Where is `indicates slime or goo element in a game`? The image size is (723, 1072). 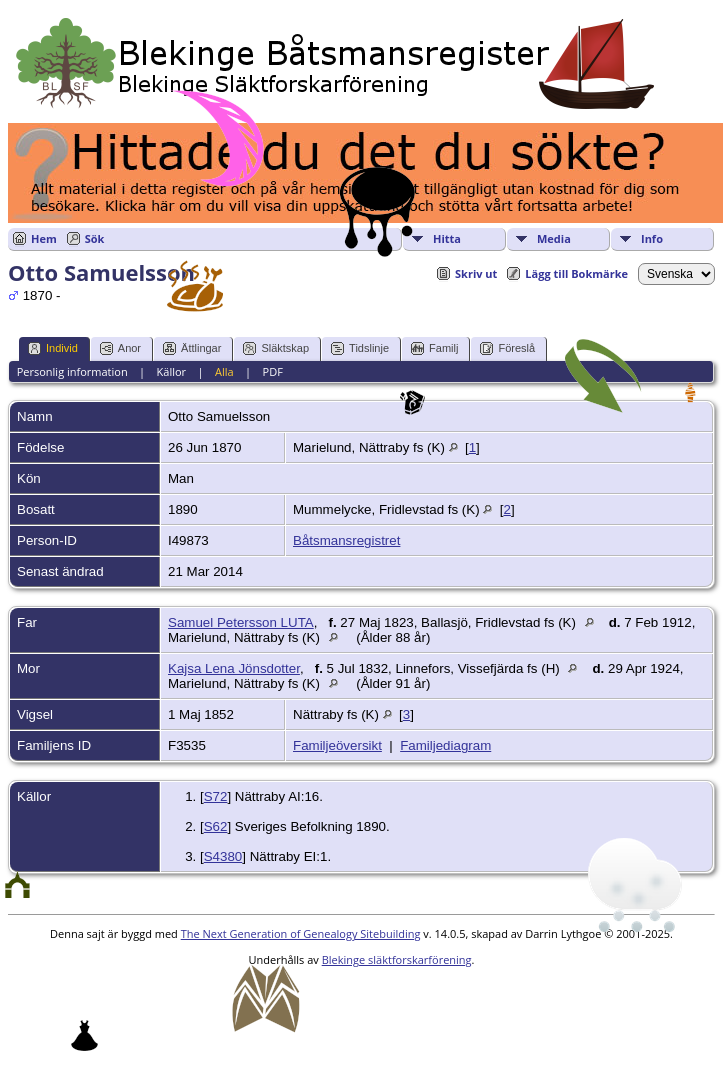
indicates slime or goo element in a game is located at coordinates (377, 212).